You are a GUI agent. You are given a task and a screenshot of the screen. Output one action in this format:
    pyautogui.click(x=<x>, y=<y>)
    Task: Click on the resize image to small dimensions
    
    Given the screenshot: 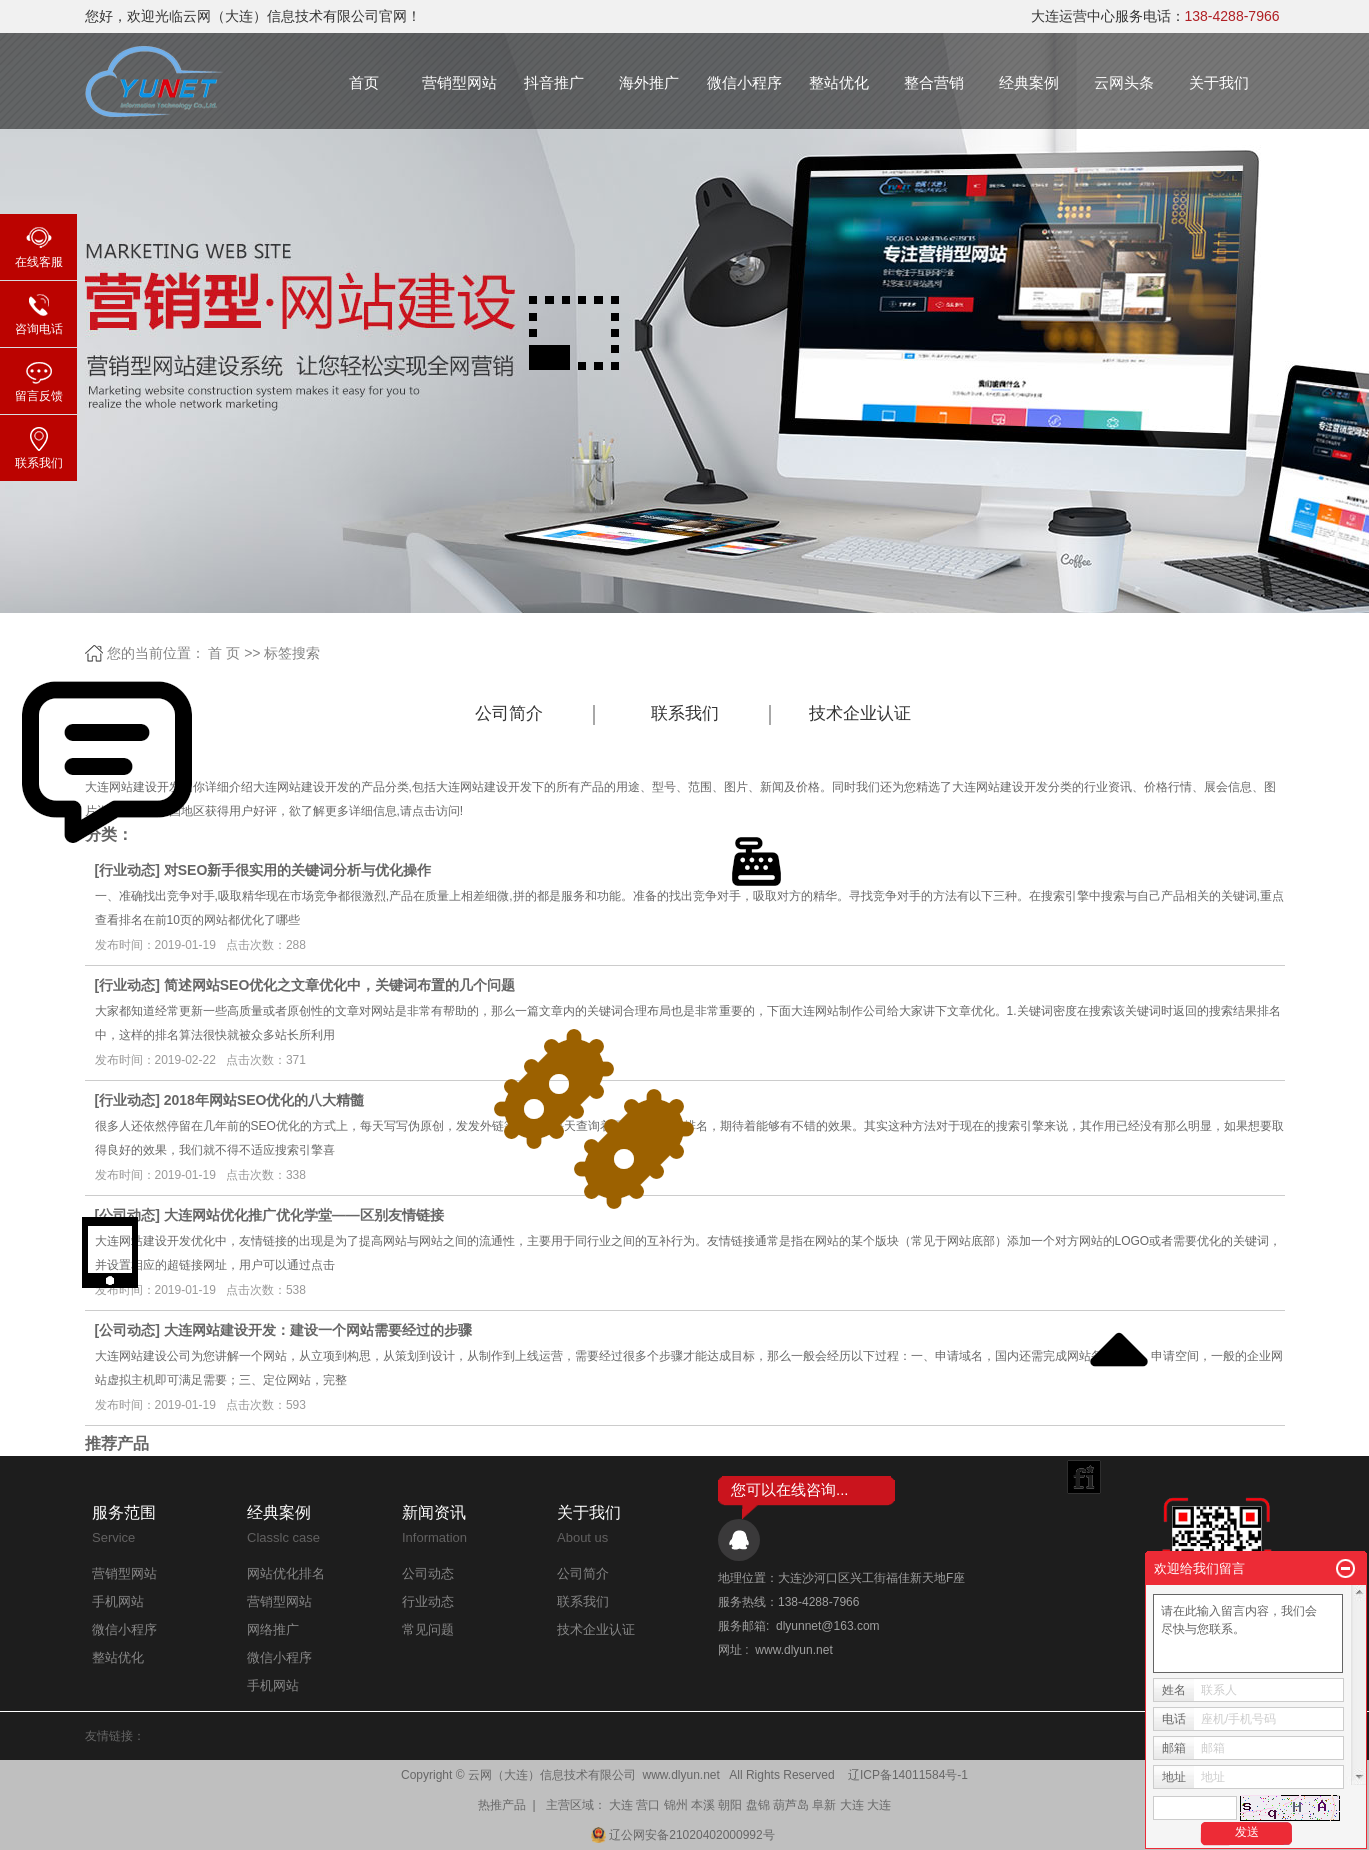 What is the action you would take?
    pyautogui.click(x=574, y=333)
    